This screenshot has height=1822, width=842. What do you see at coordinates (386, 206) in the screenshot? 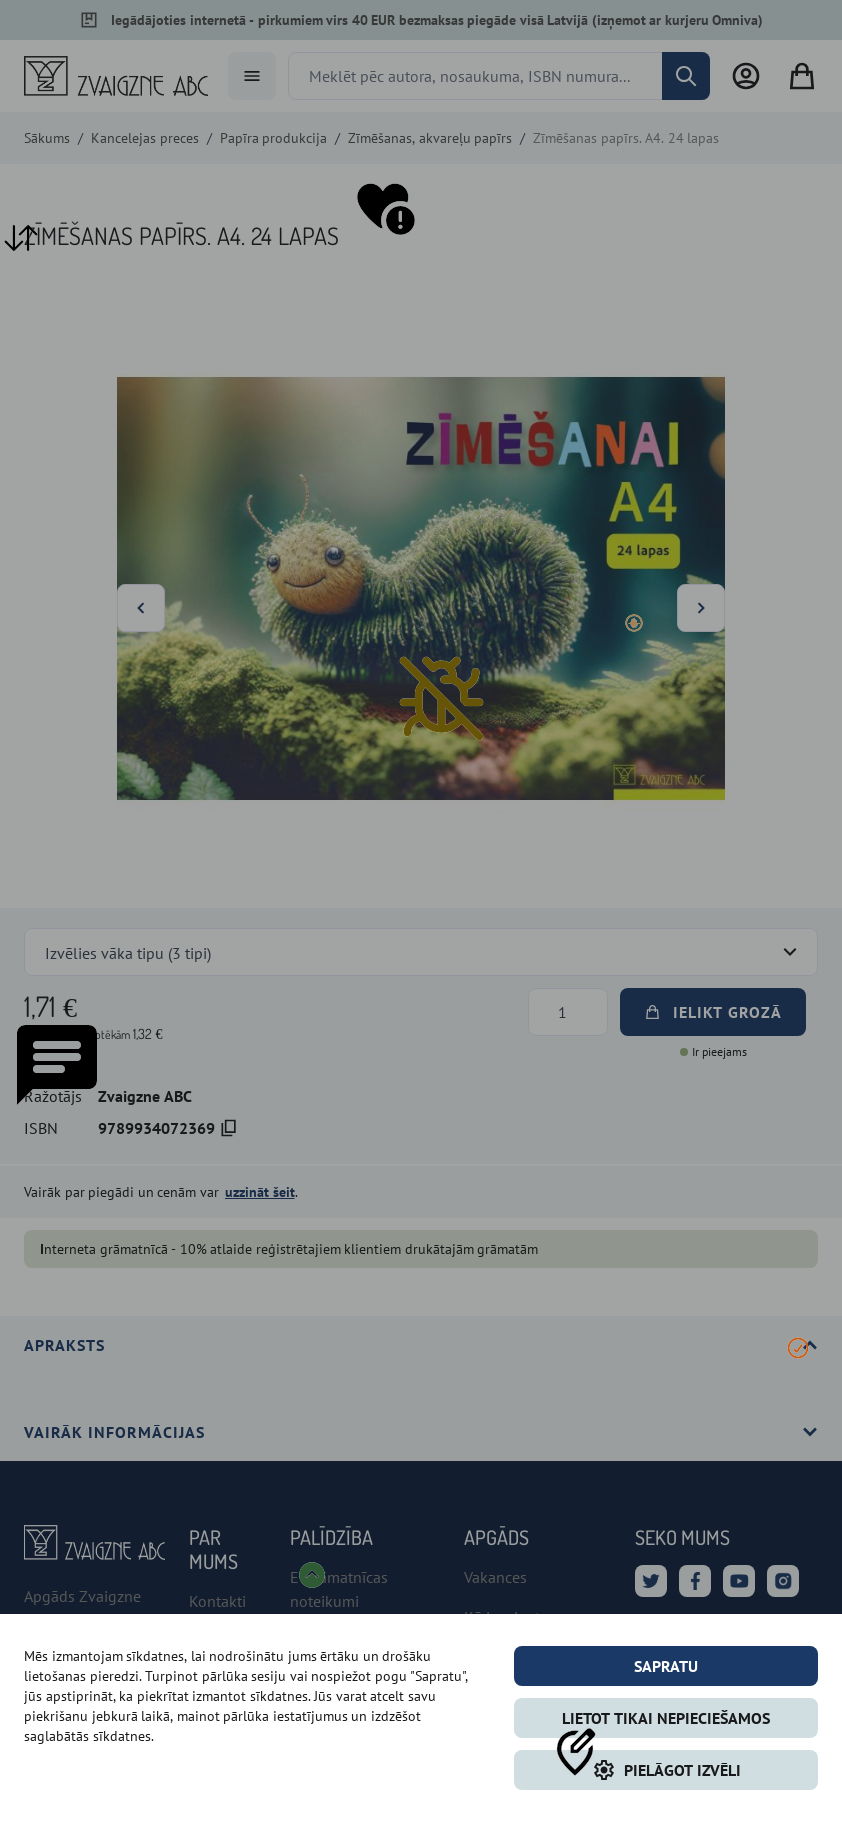
I see `health alert or warning notification` at bounding box center [386, 206].